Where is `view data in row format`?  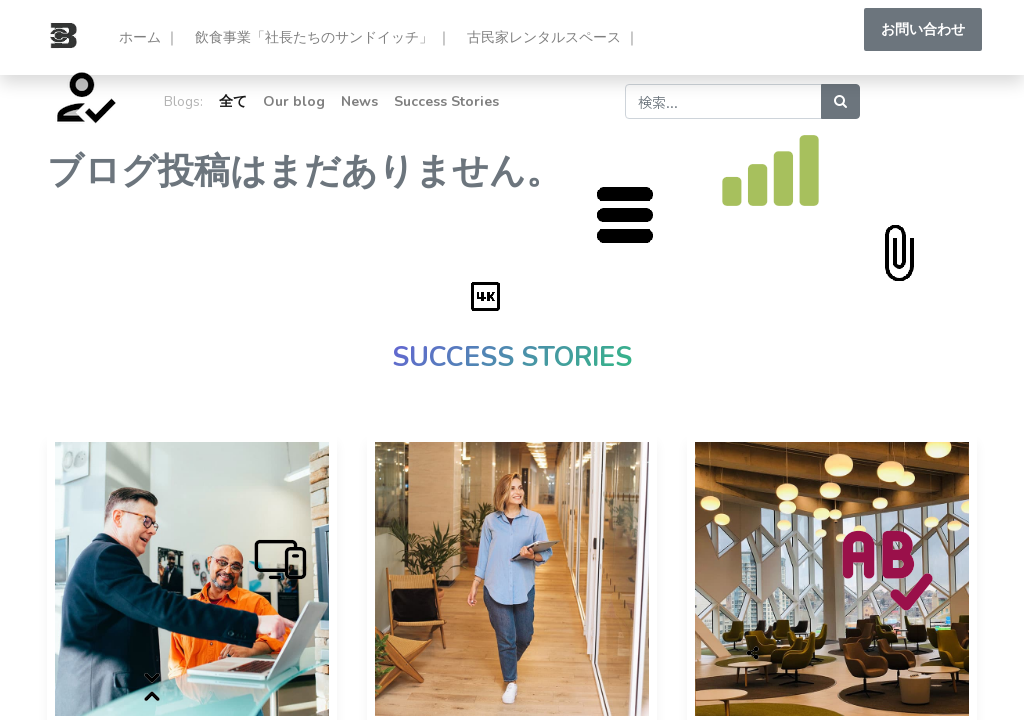 view data in row format is located at coordinates (625, 215).